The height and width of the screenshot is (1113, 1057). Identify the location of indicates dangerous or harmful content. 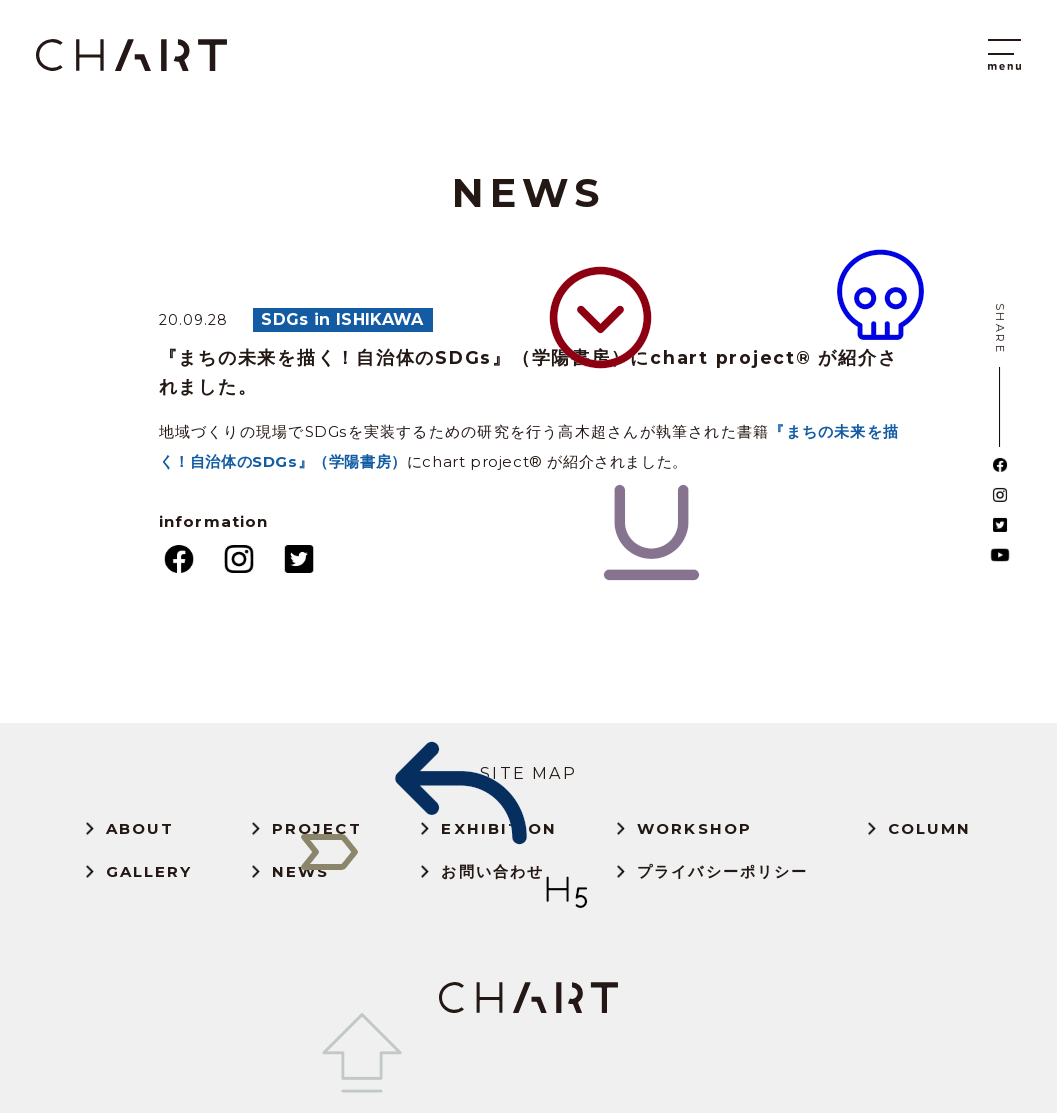
(880, 296).